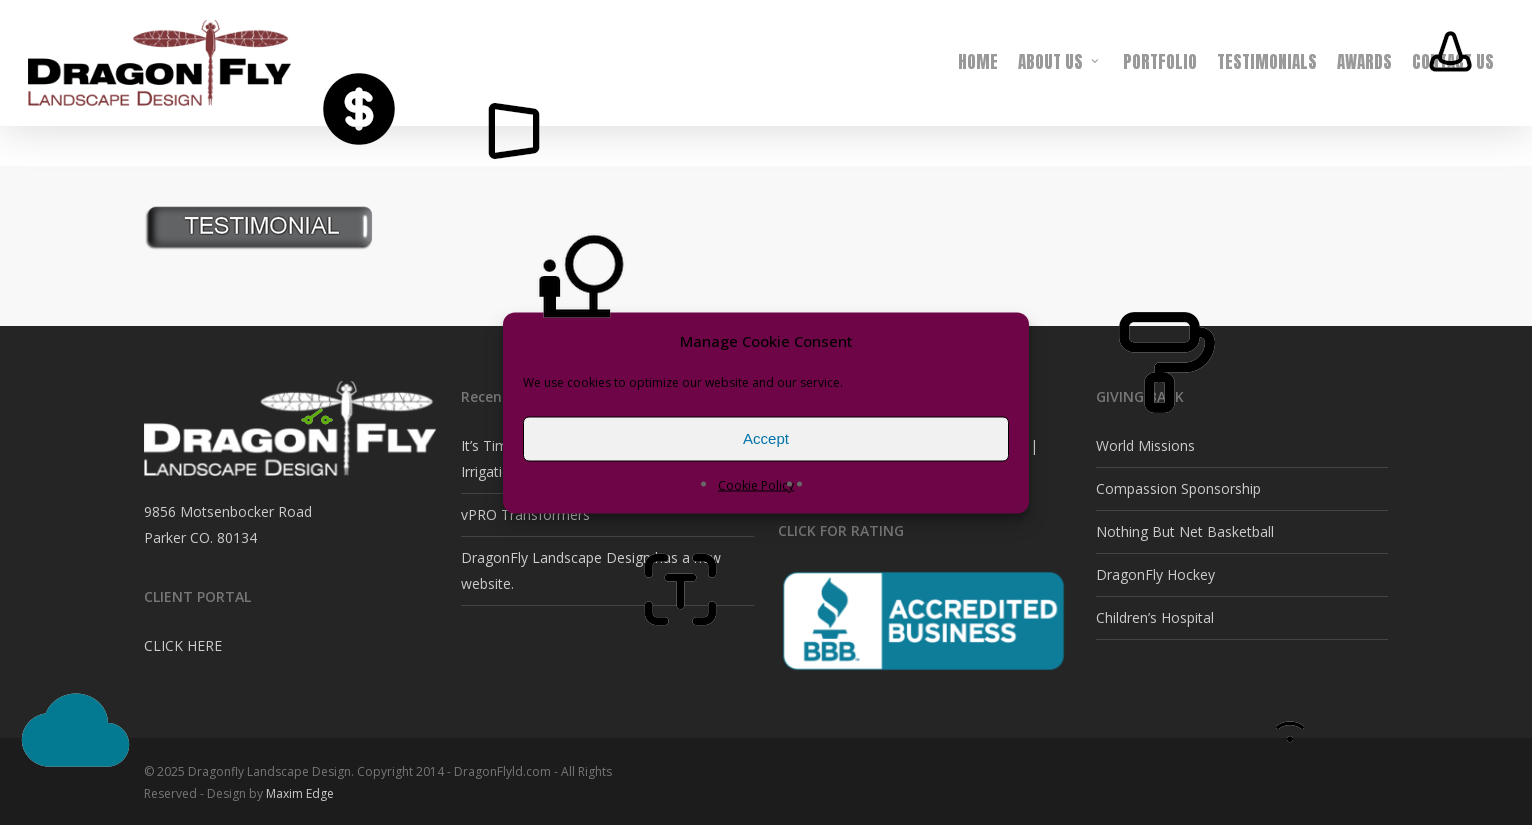 Image resolution: width=1532 pixels, height=825 pixels. Describe the element at coordinates (359, 109) in the screenshot. I see `view your account balance` at that location.